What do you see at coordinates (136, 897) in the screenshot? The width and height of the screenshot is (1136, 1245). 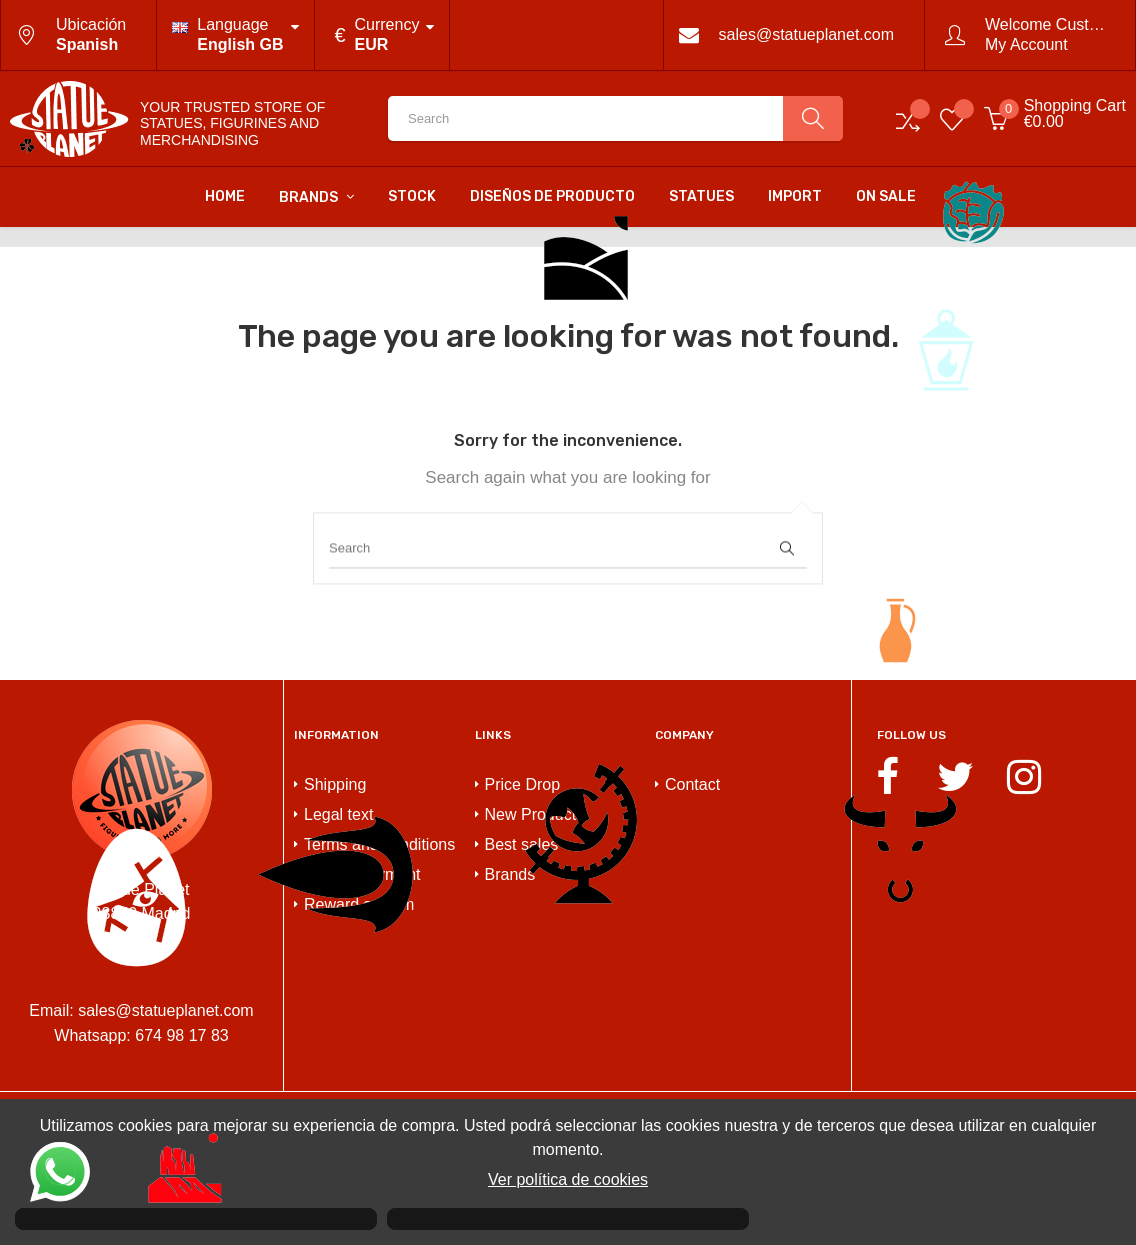 I see `view creature or monster egg details` at bounding box center [136, 897].